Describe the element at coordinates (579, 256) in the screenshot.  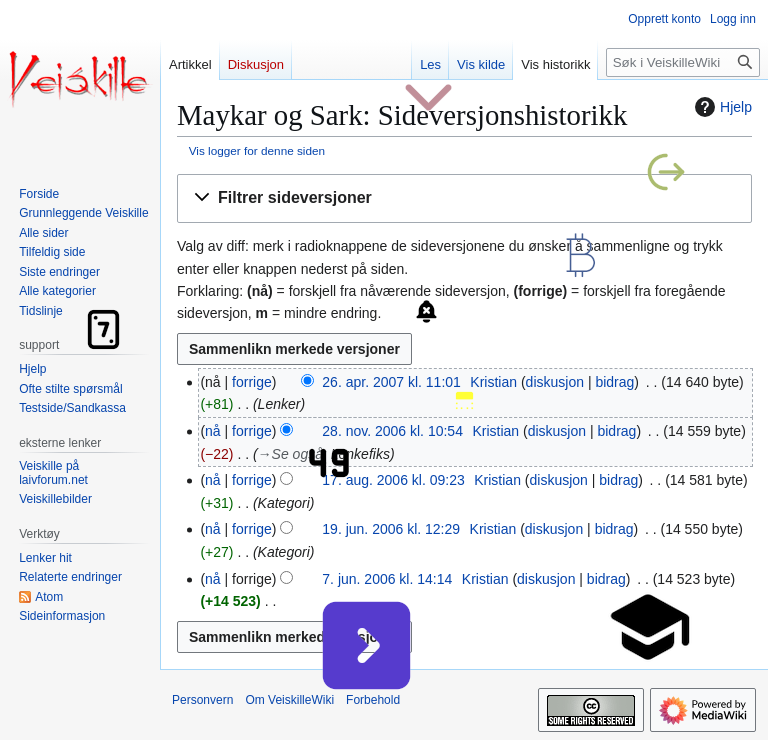
I see `view bitcoin balance or wallet` at that location.